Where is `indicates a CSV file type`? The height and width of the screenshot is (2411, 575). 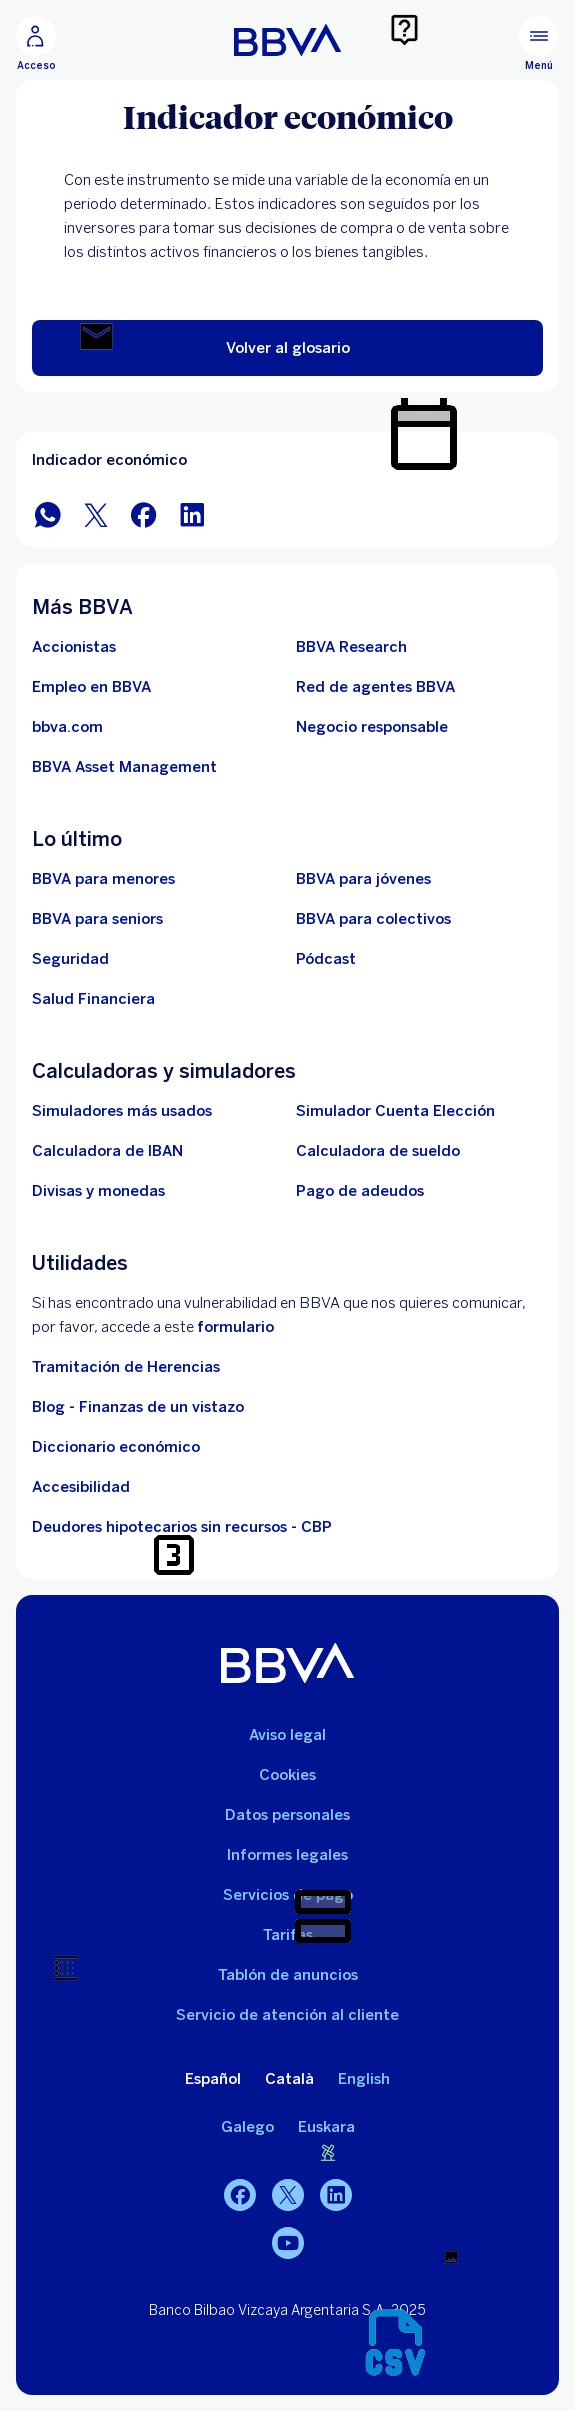
indicates a CSV file type is located at coordinates (395, 2342).